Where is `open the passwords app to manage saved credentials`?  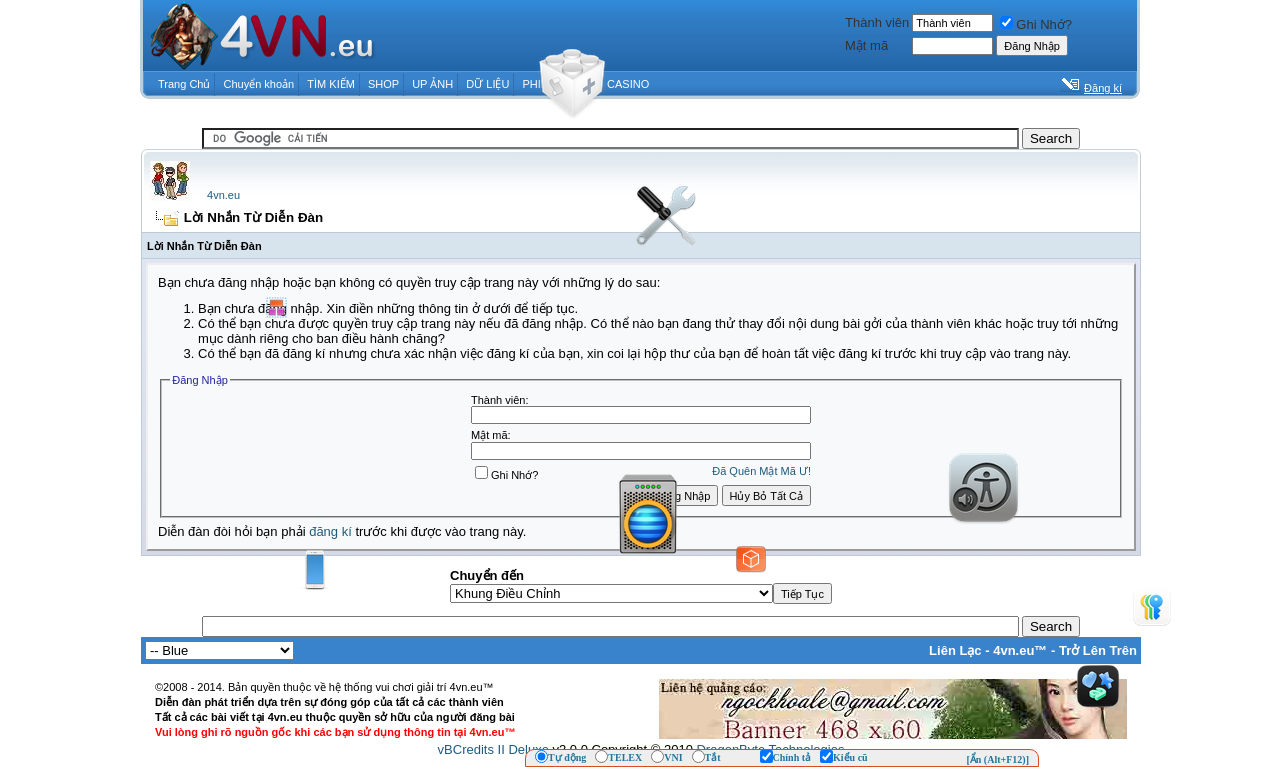 open the passwords app to manage saved credentials is located at coordinates (1152, 607).